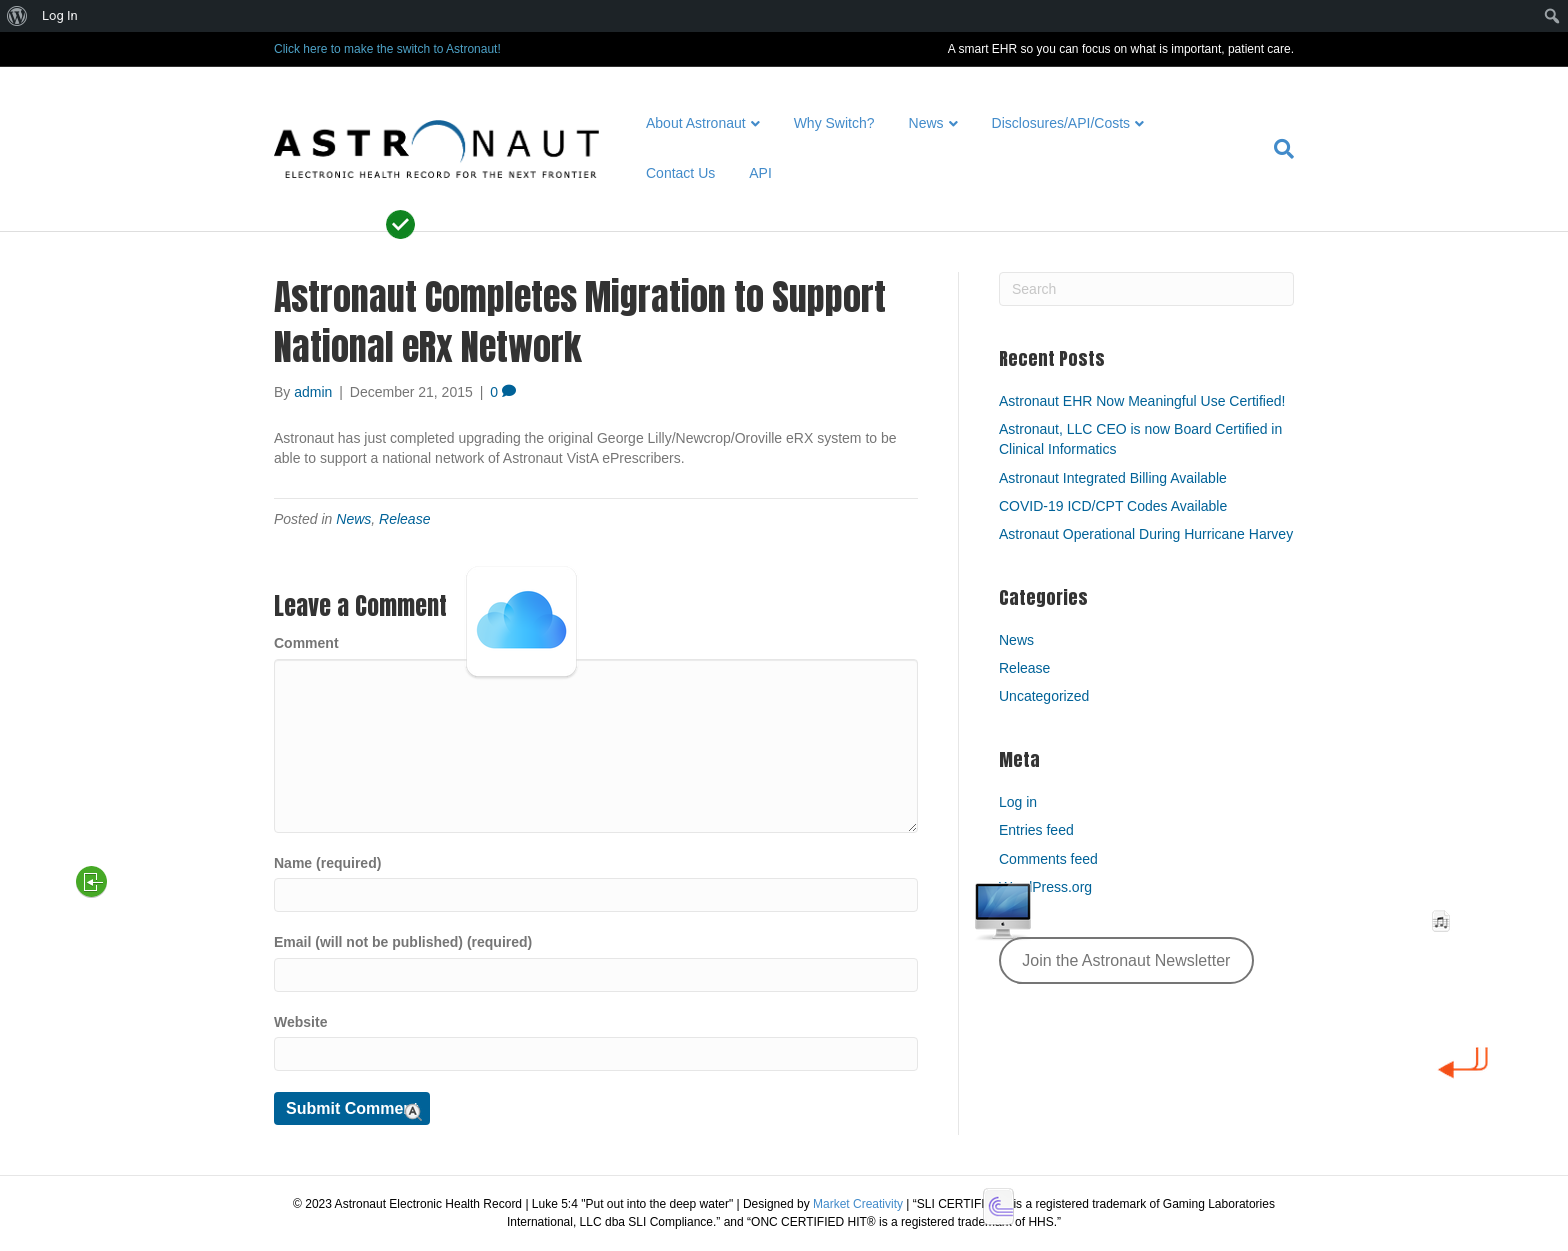 This screenshot has width=1568, height=1251. Describe the element at coordinates (413, 1112) in the screenshot. I see `find text or search within a document` at that location.